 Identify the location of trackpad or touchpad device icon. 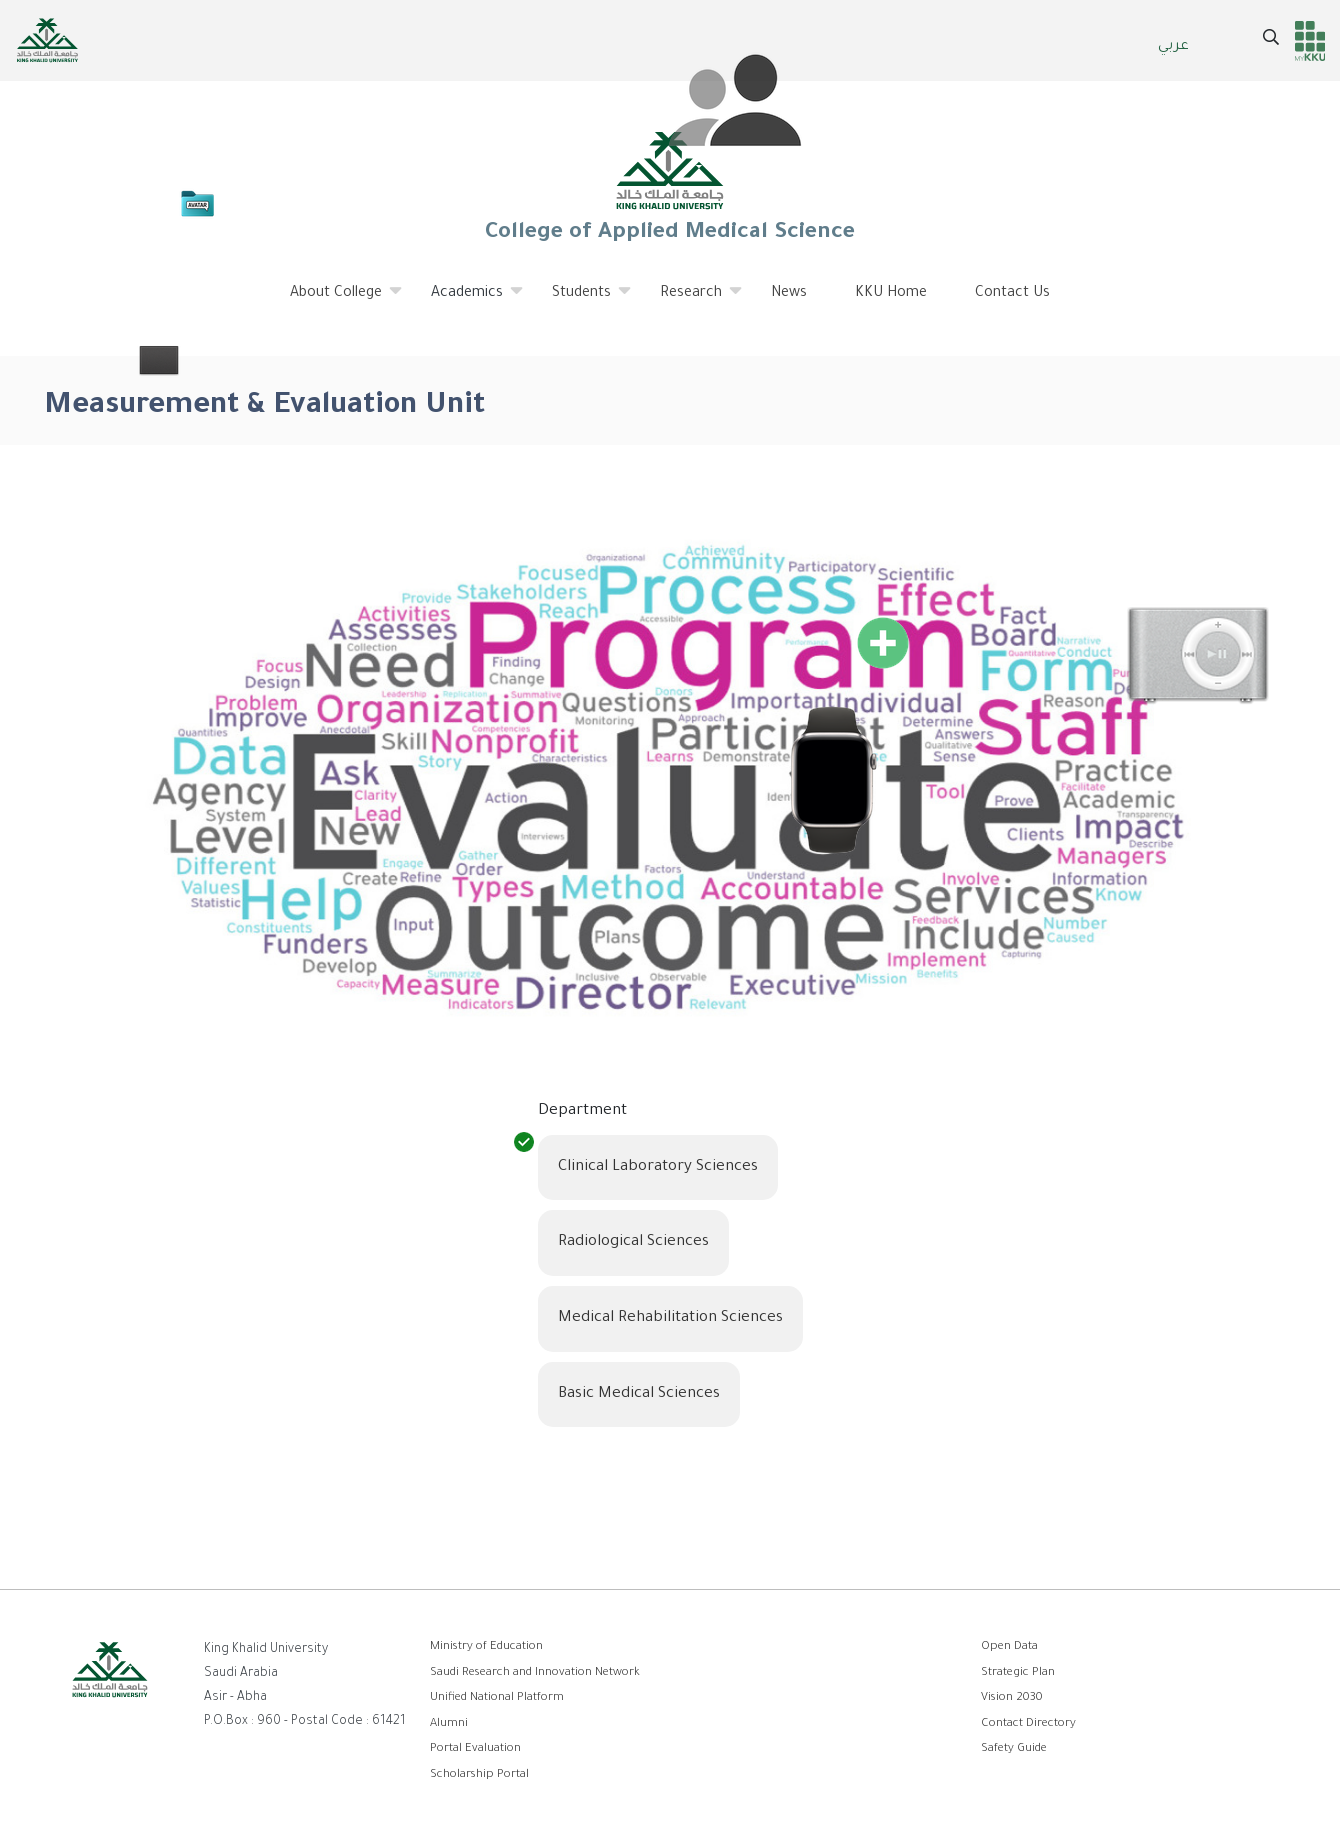
(159, 360).